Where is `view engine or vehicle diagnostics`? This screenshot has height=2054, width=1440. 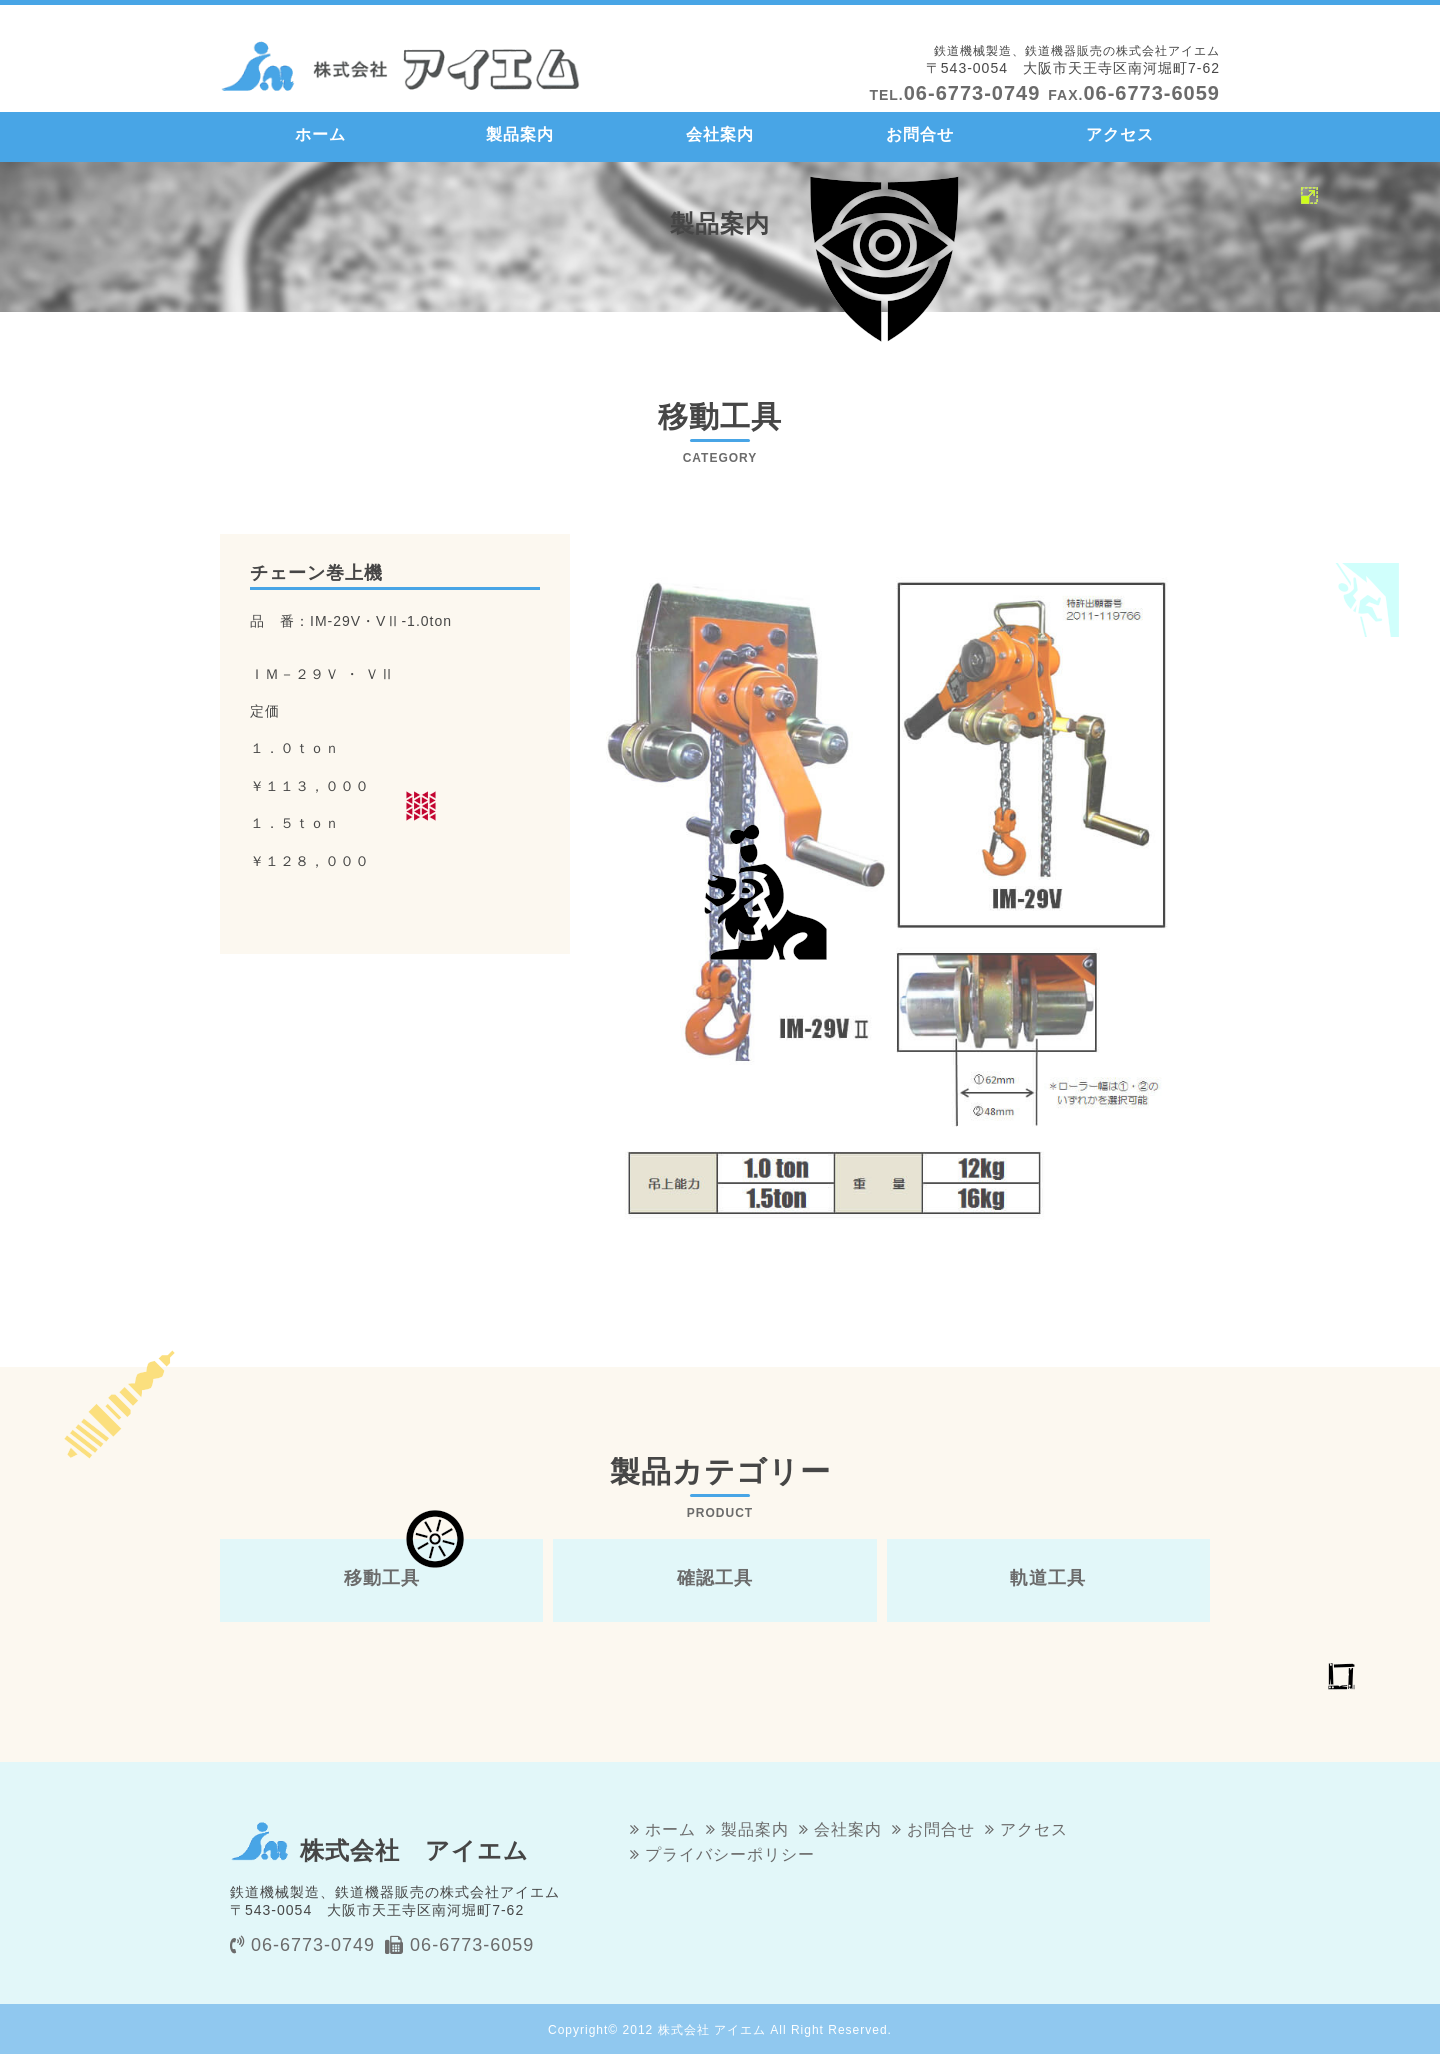 view engine or vehicle diagnostics is located at coordinates (119, 1404).